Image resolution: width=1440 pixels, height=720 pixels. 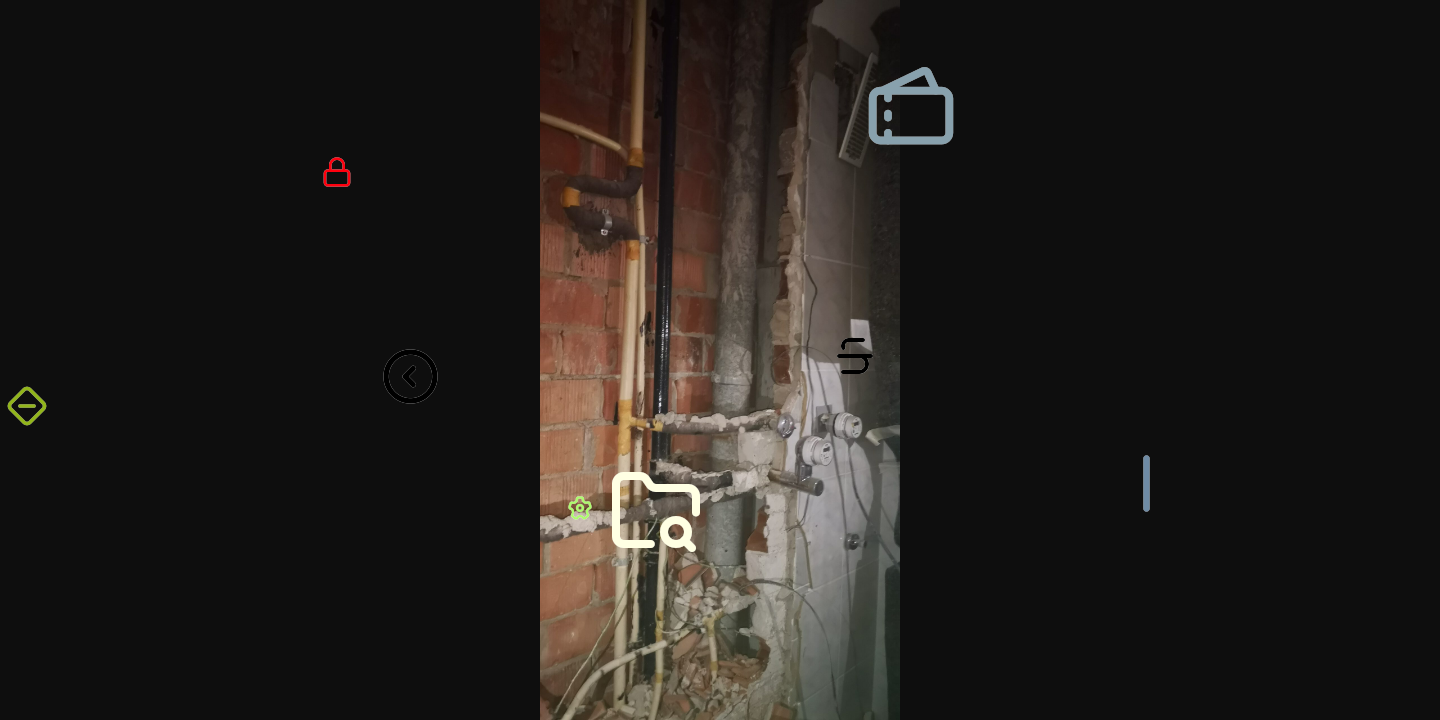 I want to click on go back to the previous screen, so click(x=410, y=376).